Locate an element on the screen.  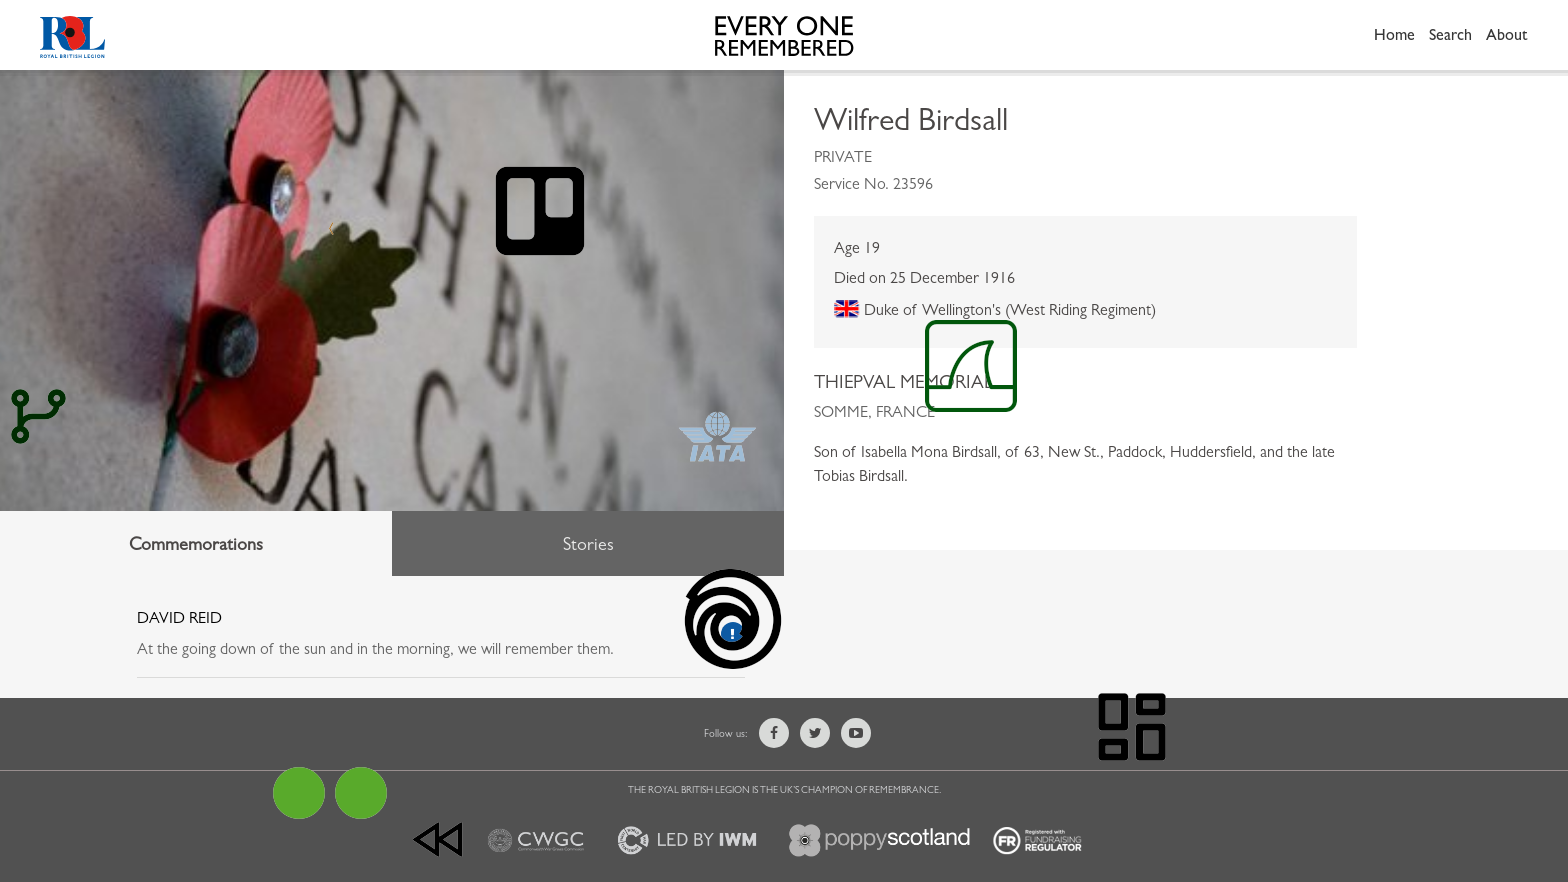
rewind media to the beginning is located at coordinates (439, 839).